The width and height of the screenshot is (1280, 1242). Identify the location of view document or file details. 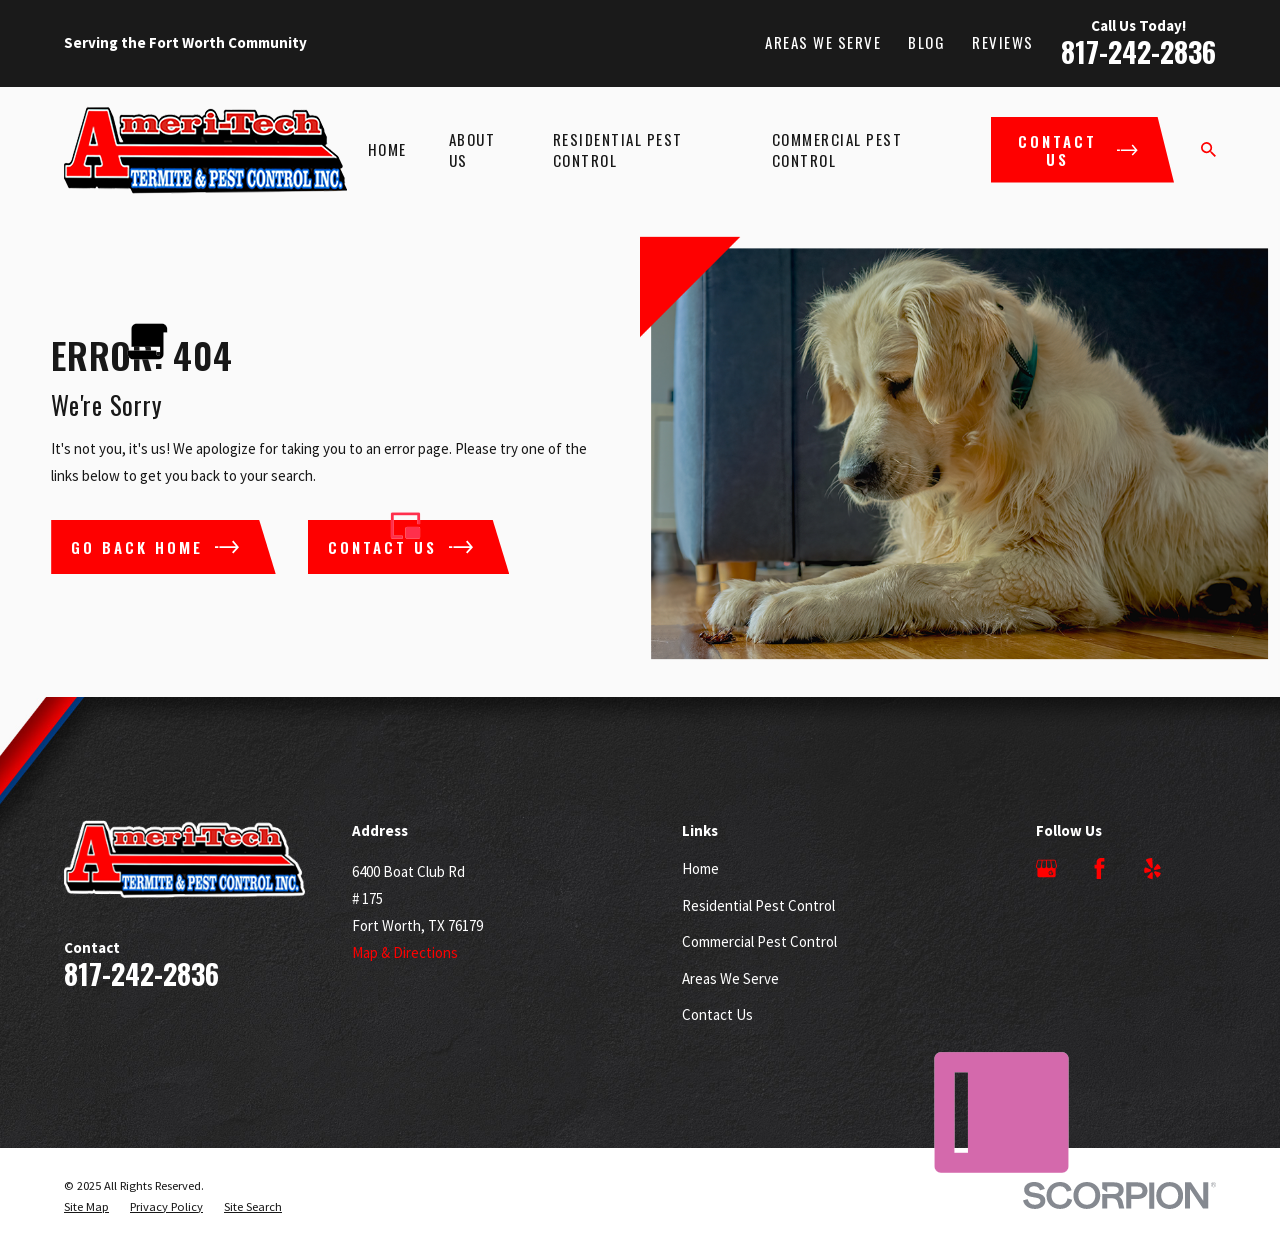
(147, 341).